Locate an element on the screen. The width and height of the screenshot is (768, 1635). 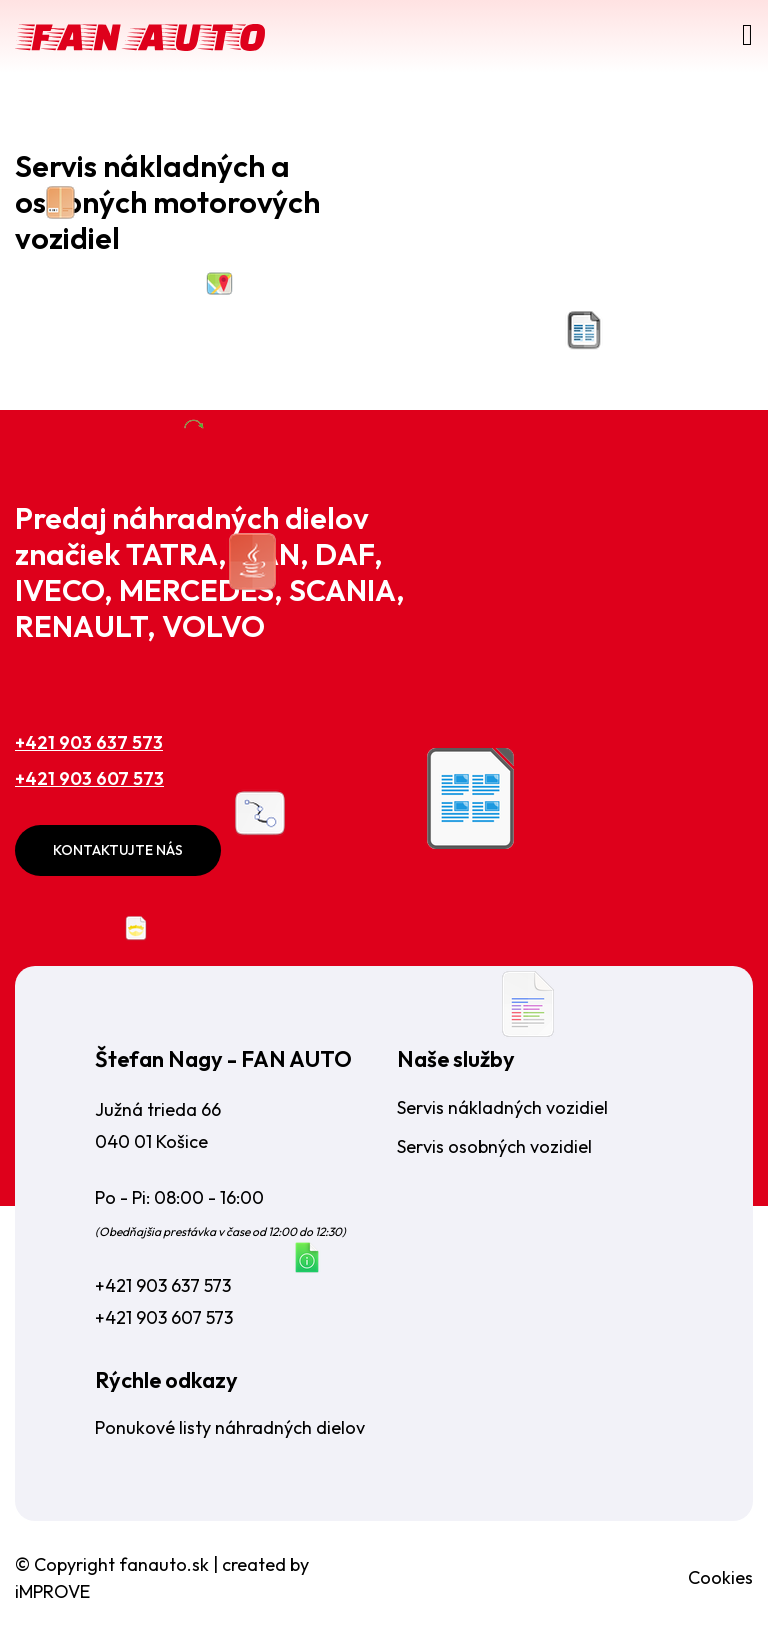
a java source code file is located at coordinates (252, 561).